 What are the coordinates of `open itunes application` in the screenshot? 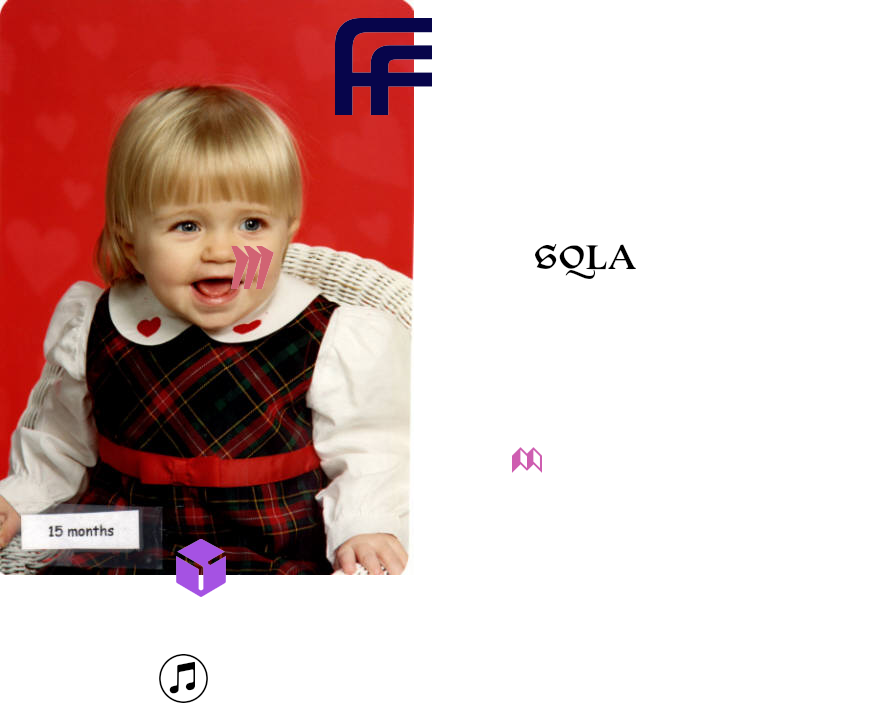 It's located at (183, 678).